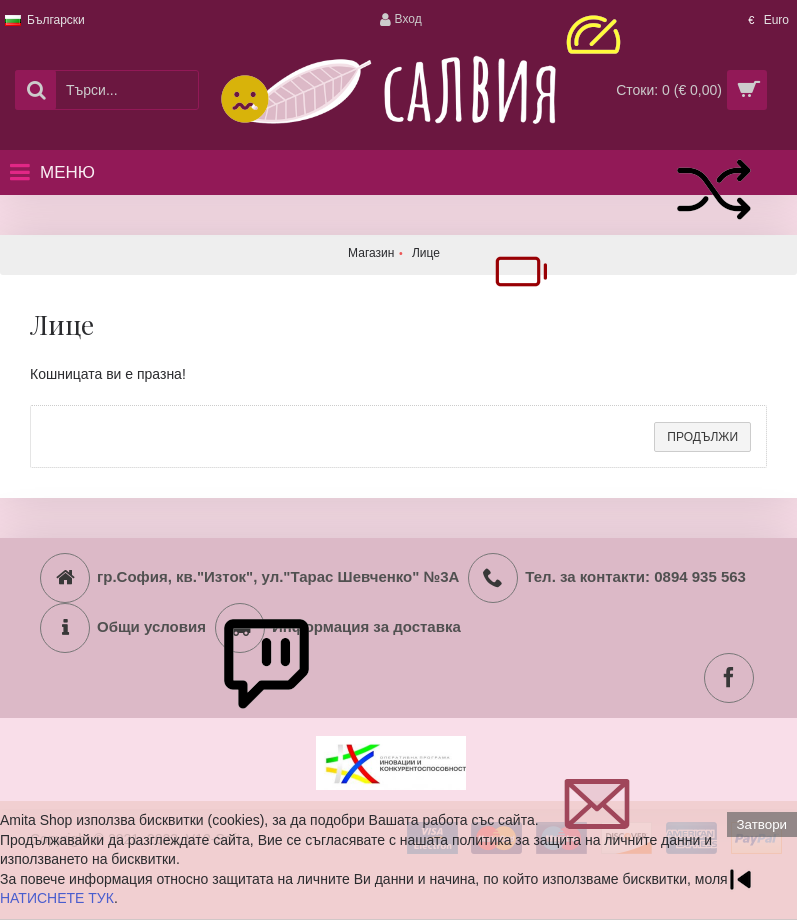  What do you see at coordinates (520, 271) in the screenshot?
I see `indicates battery is empty or depleted` at bounding box center [520, 271].